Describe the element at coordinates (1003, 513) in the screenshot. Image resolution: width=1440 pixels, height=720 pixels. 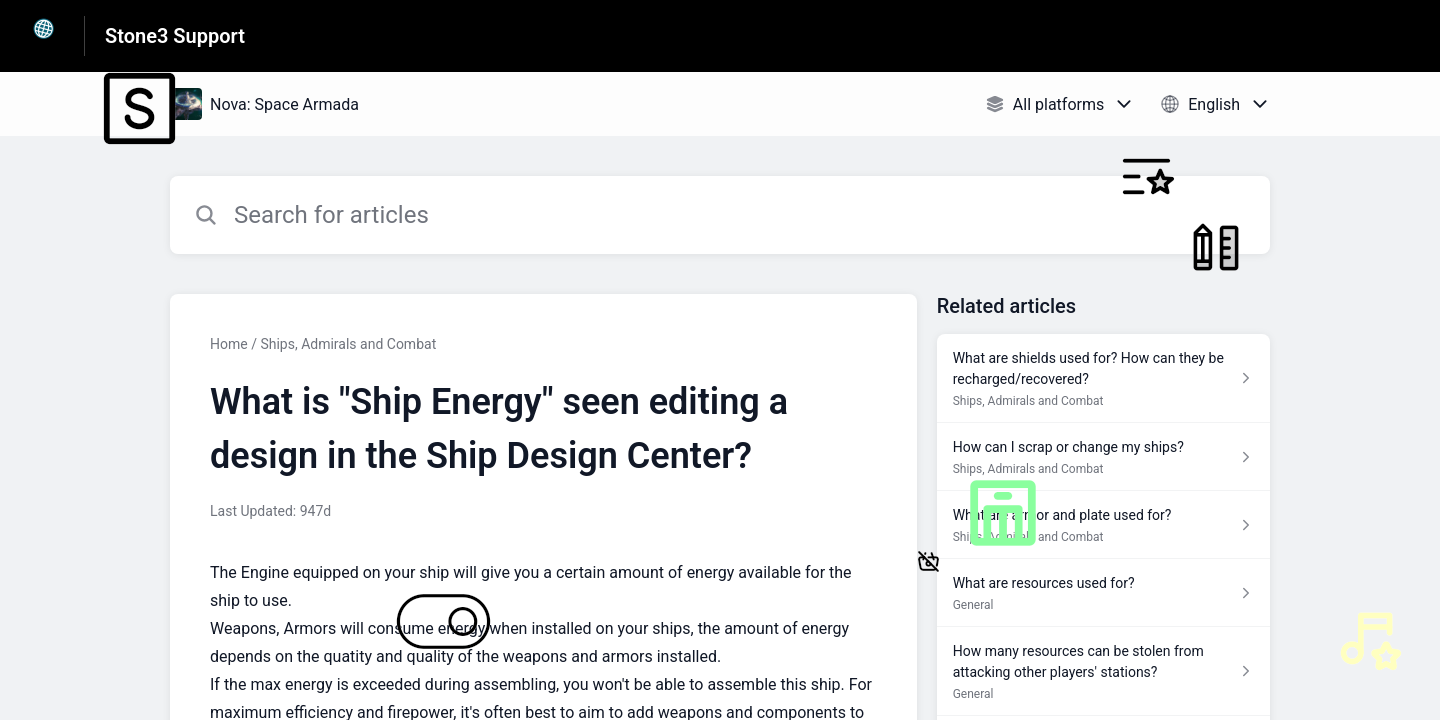
I see `indicates elevator access or location` at that location.